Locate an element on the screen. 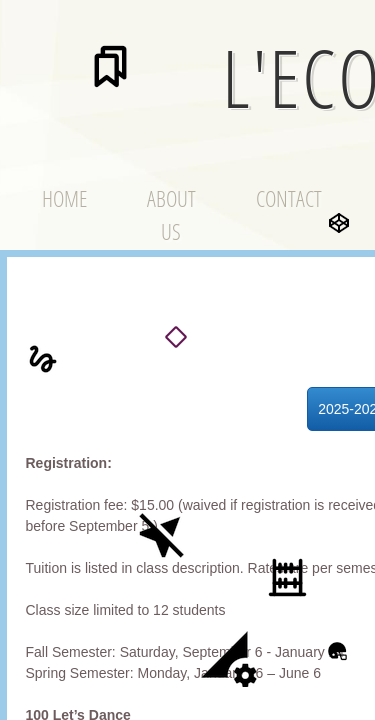  access football or sports content is located at coordinates (337, 651).